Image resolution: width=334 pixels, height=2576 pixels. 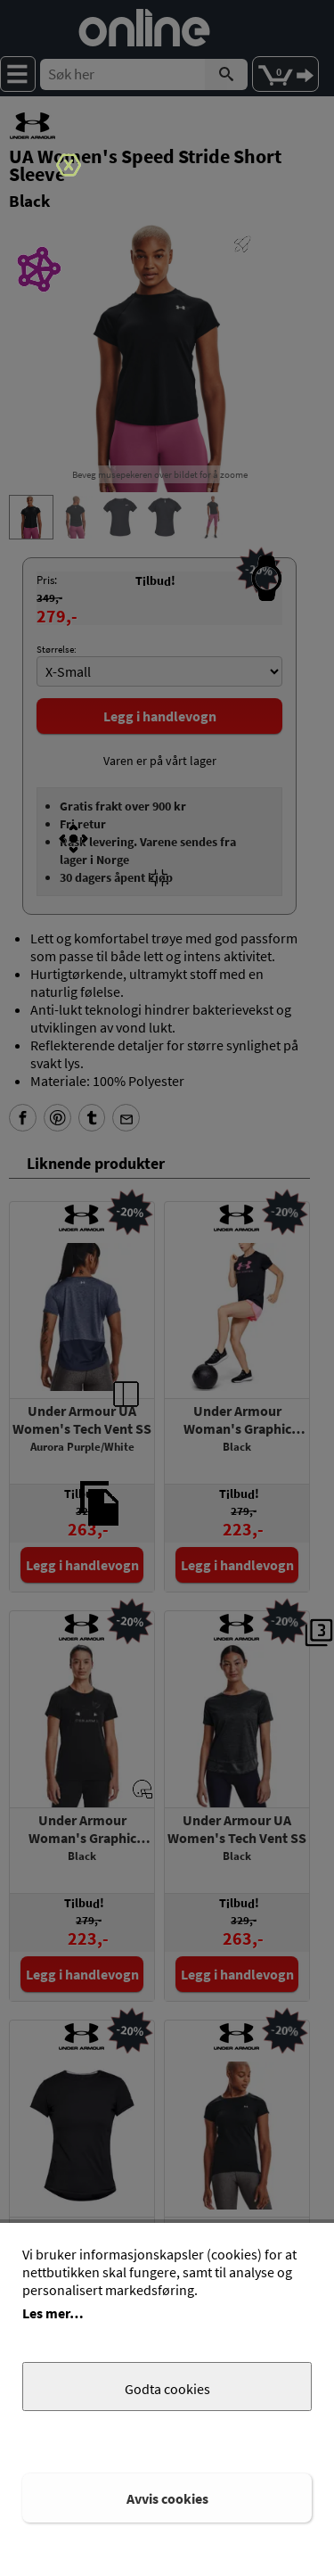 I want to click on copy file to clipboard, so click(x=101, y=1503).